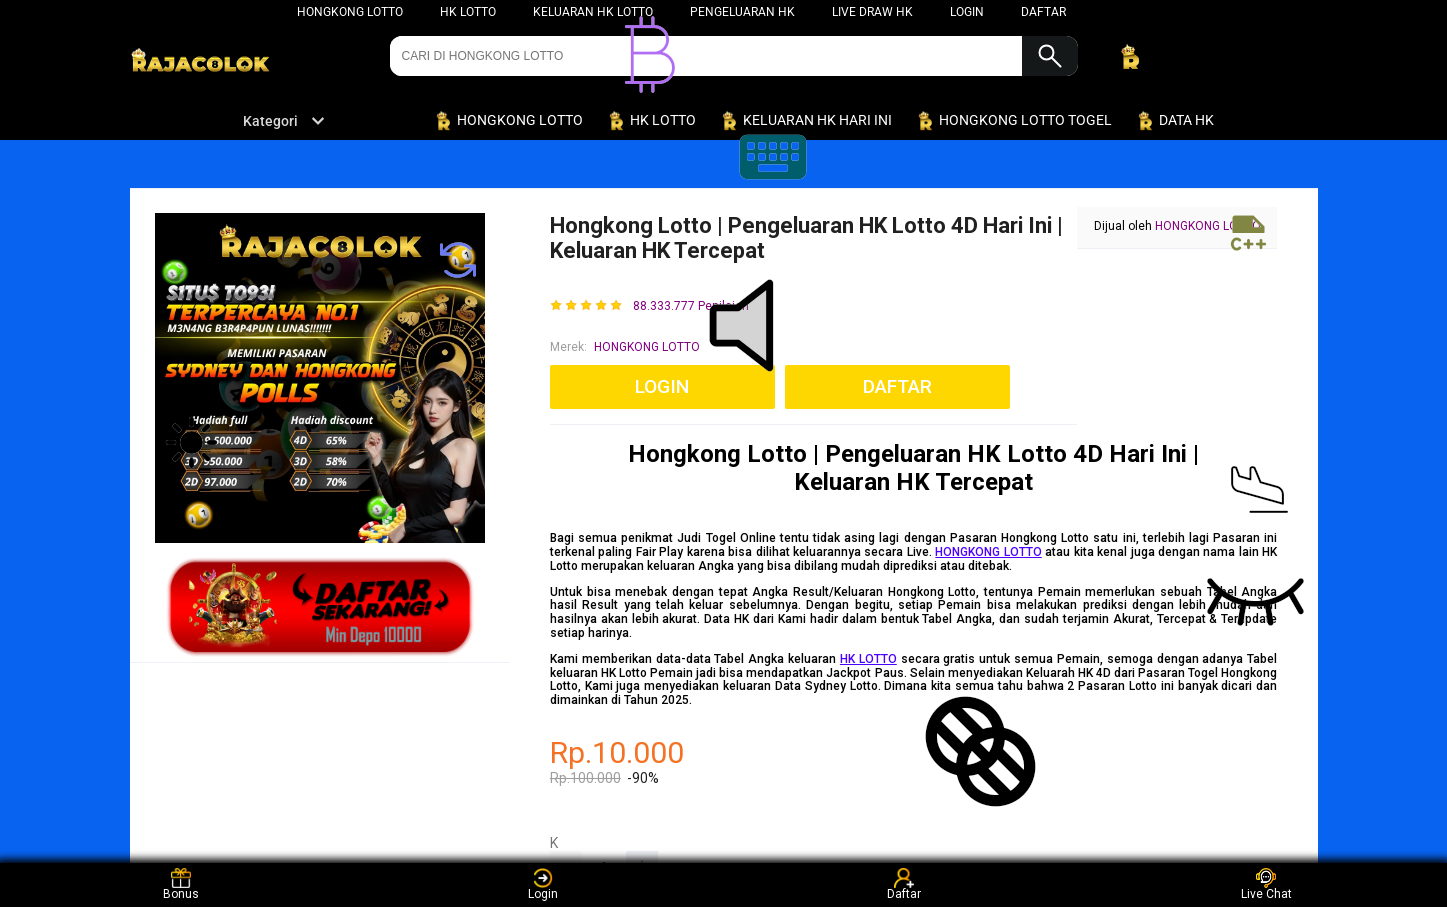  What do you see at coordinates (458, 260) in the screenshot?
I see `refresh or reload content` at bounding box center [458, 260].